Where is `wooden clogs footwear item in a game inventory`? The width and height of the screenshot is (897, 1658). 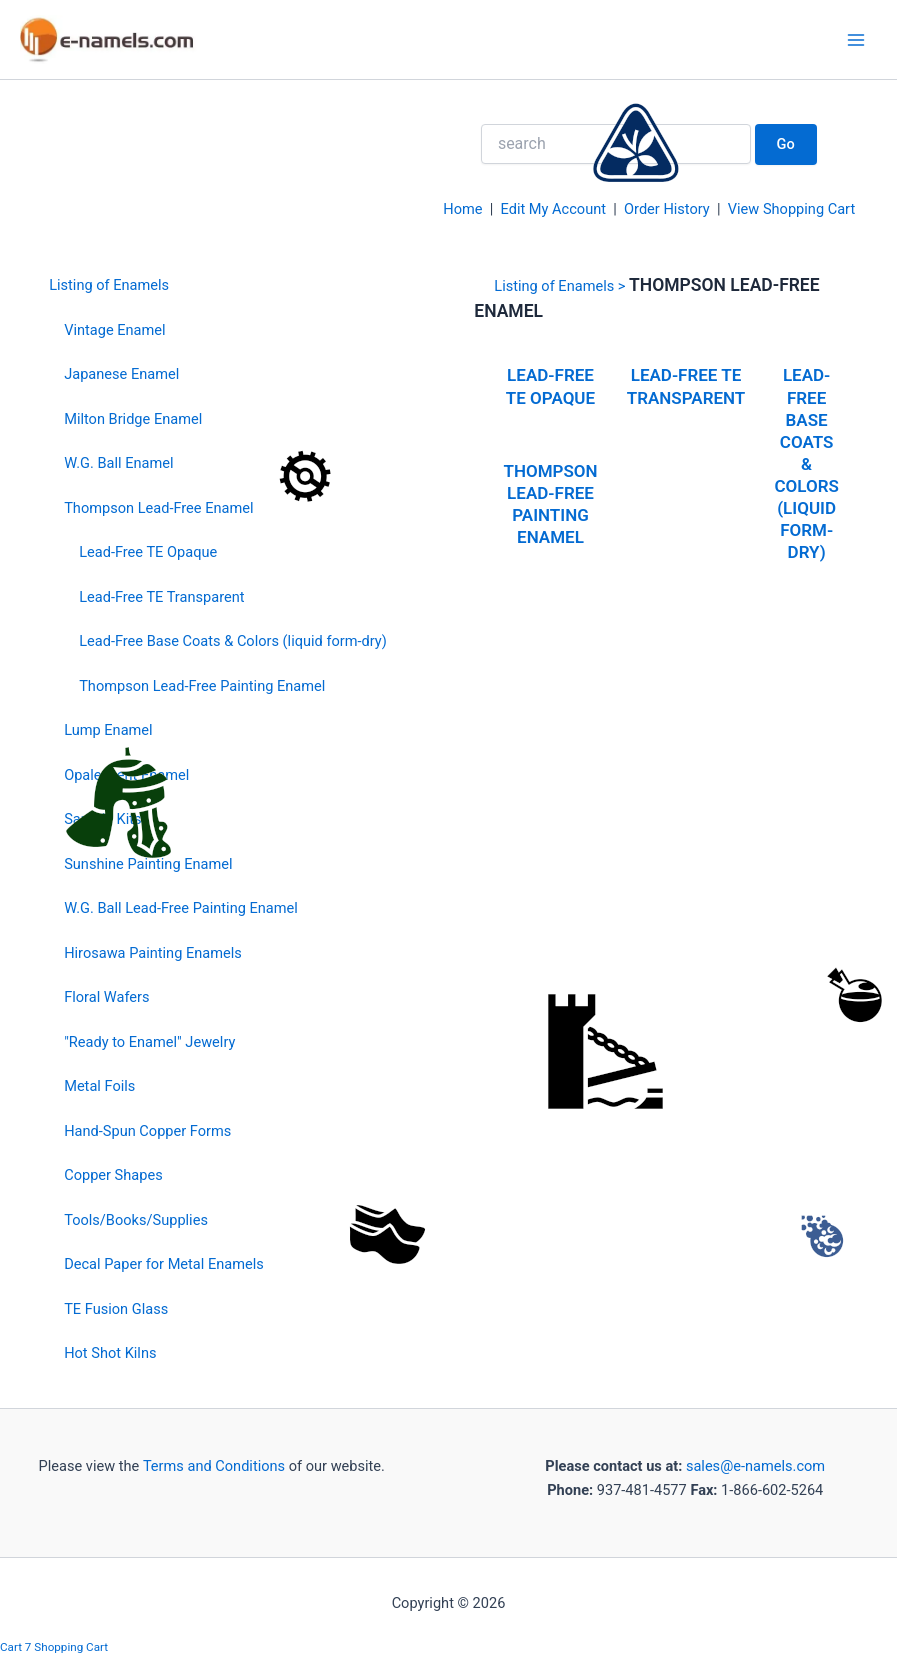
wooden clogs footwear item in a game inventory is located at coordinates (387, 1234).